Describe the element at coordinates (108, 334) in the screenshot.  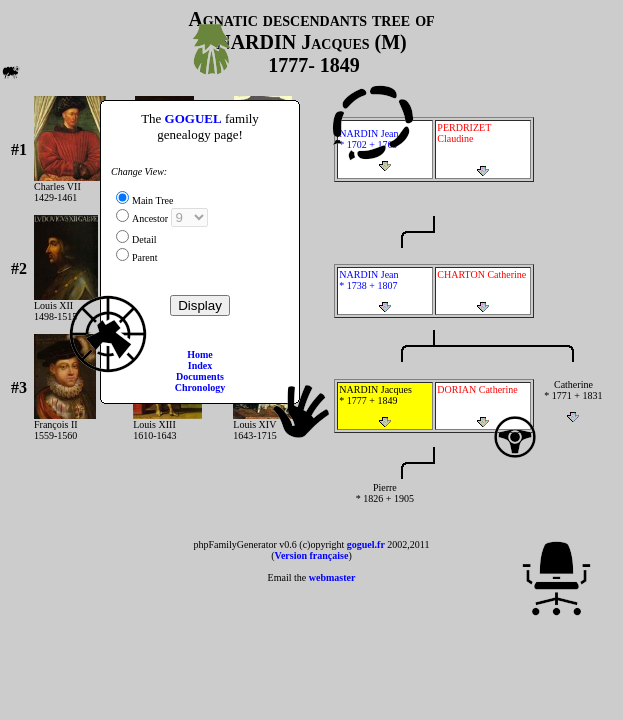
I see `view radar or detection range settings` at that location.